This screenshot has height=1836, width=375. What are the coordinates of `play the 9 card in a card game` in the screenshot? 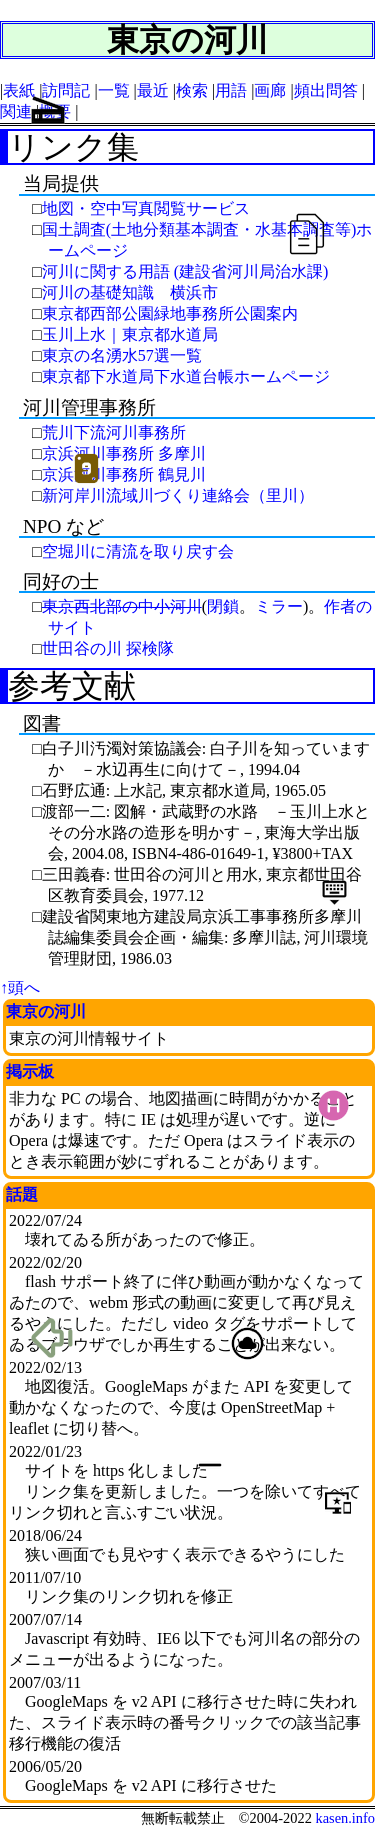 It's located at (86, 468).